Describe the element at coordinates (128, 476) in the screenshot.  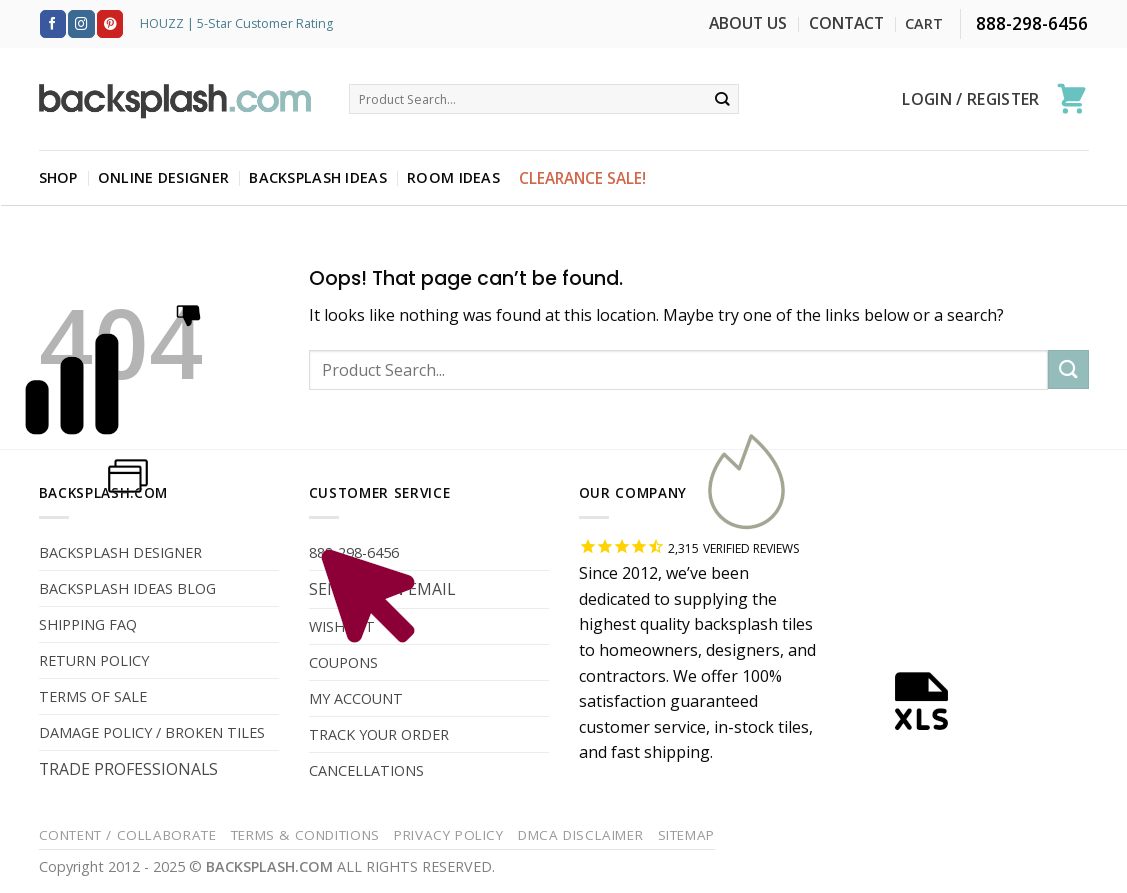
I see `view open browser windows` at that location.